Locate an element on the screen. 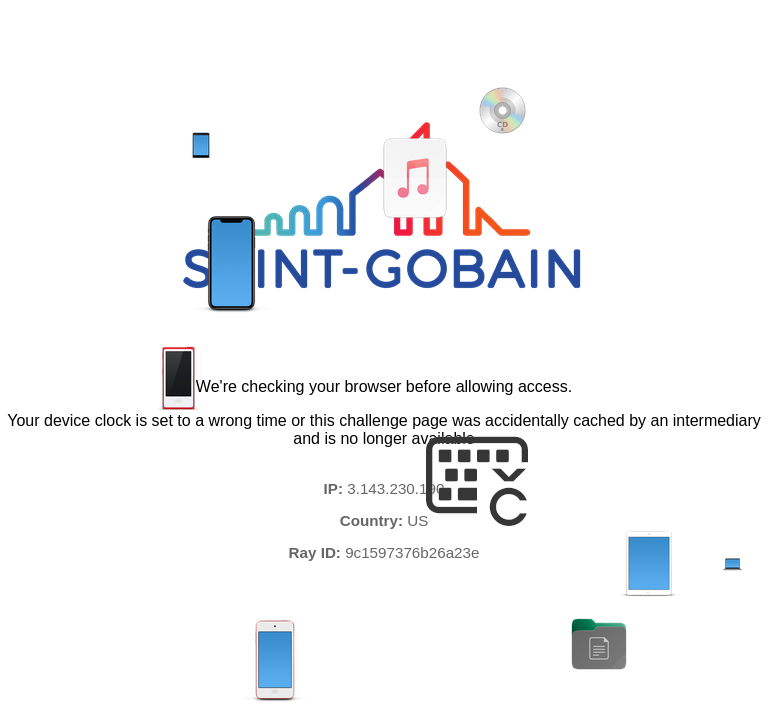 The width and height of the screenshot is (768, 720). represents this macbook device in system settings is located at coordinates (732, 562).